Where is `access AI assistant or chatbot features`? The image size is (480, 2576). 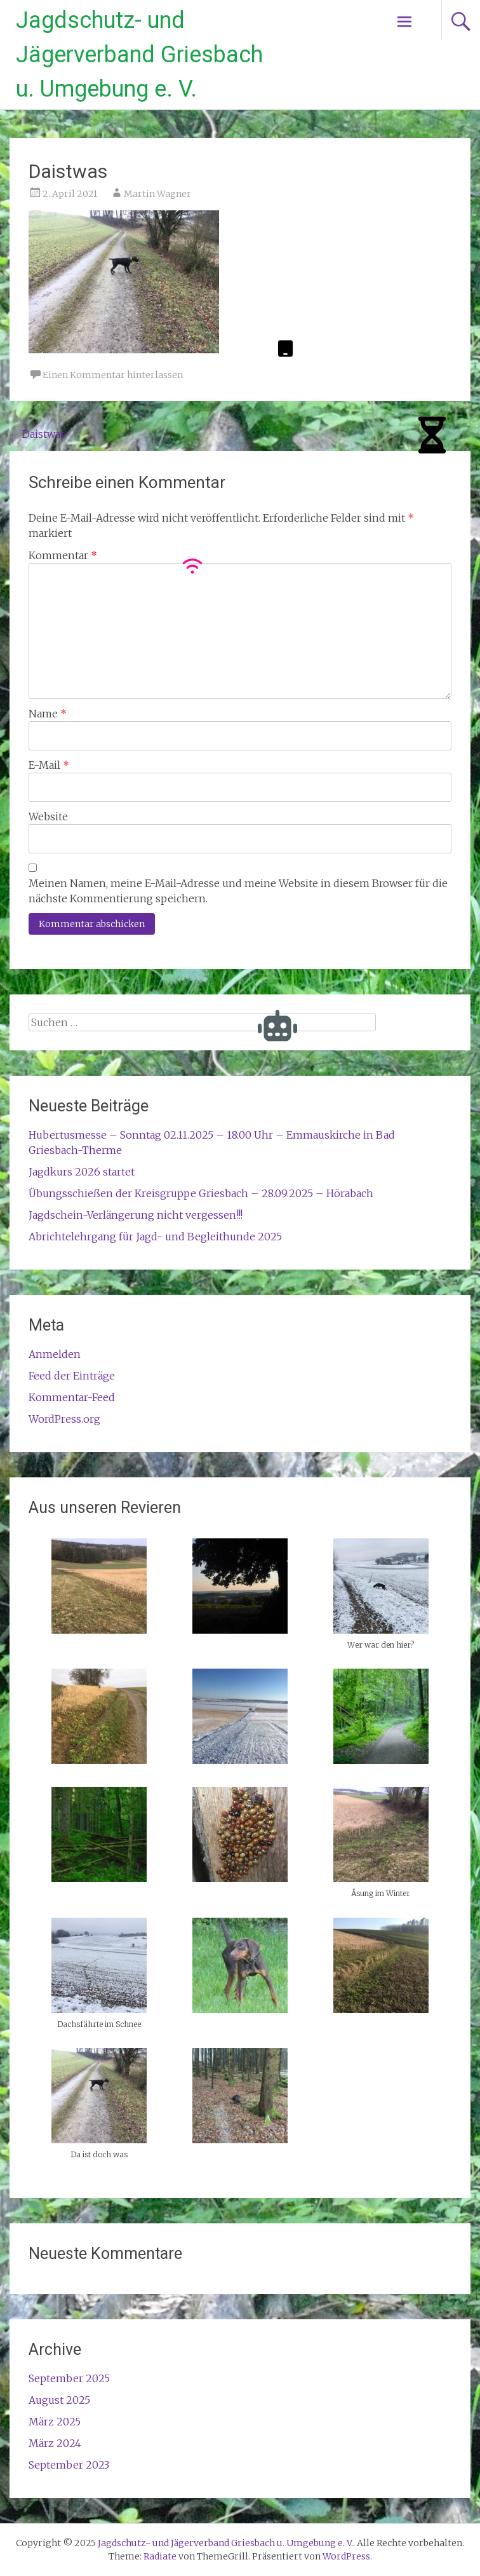
access AI assistant or chatbot features is located at coordinates (277, 1027).